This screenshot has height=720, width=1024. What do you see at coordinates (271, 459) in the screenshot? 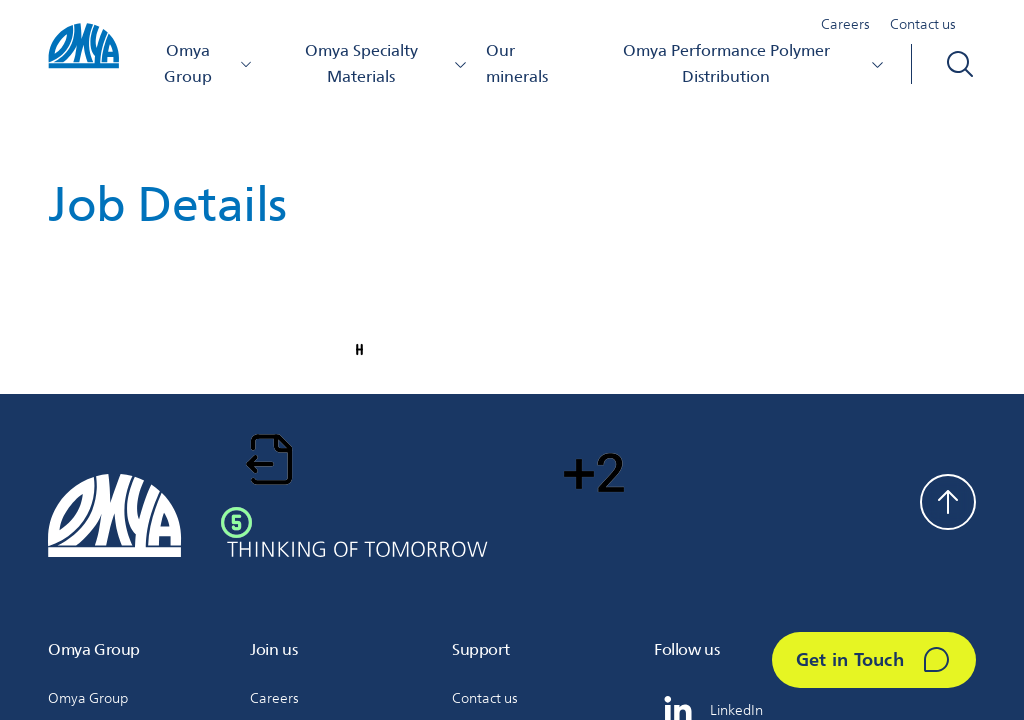
I see `export file to another location` at bounding box center [271, 459].